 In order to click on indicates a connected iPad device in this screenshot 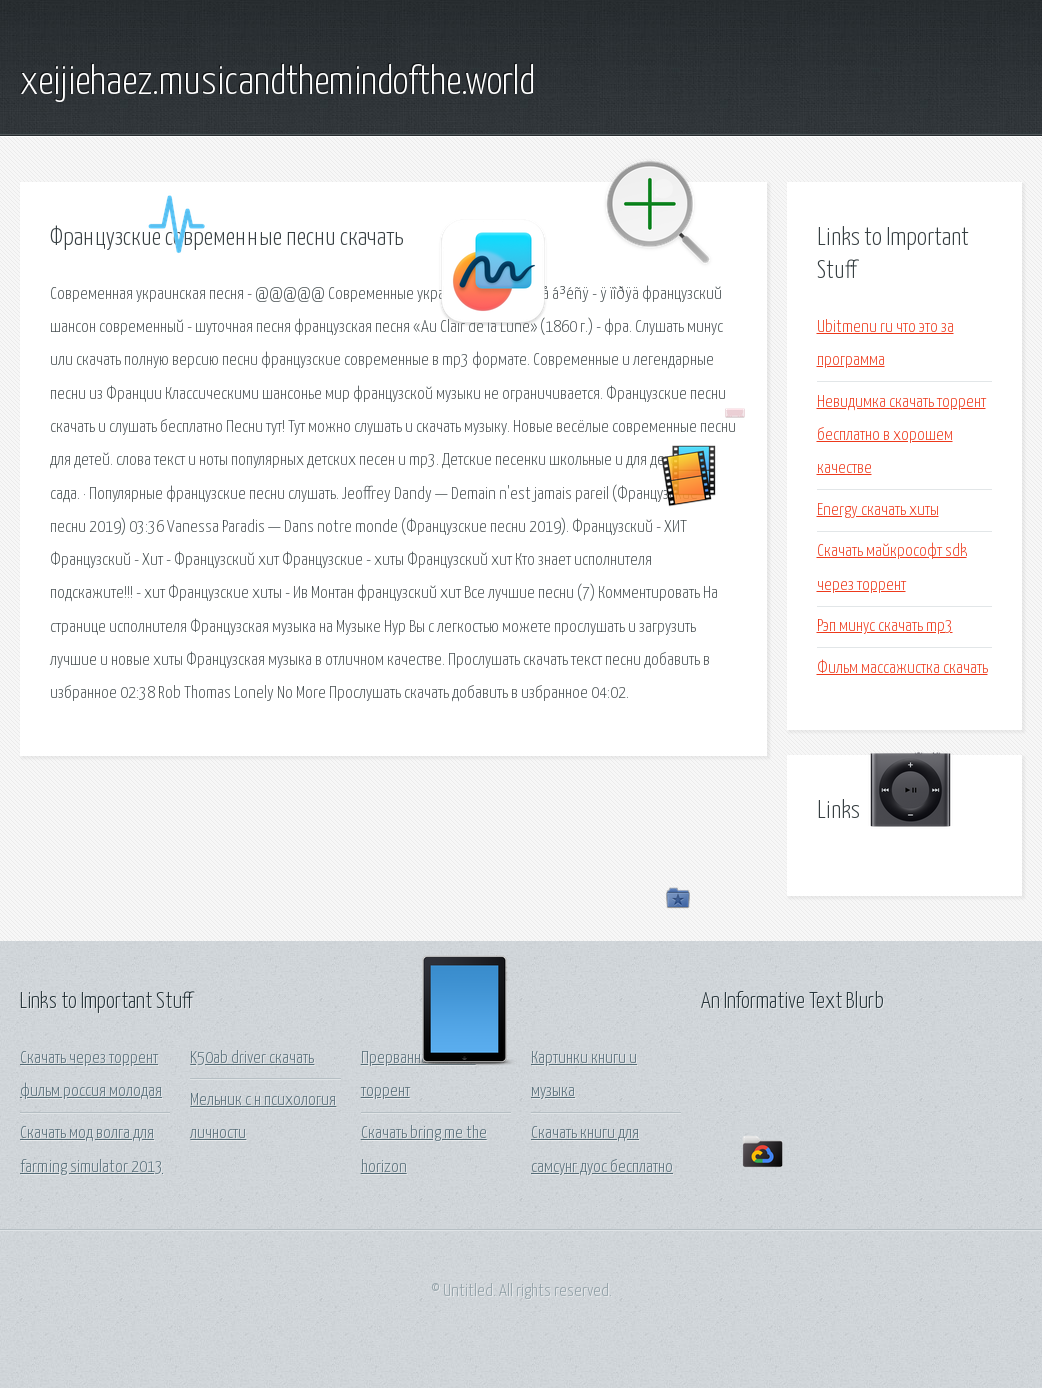, I will do `click(464, 1009)`.